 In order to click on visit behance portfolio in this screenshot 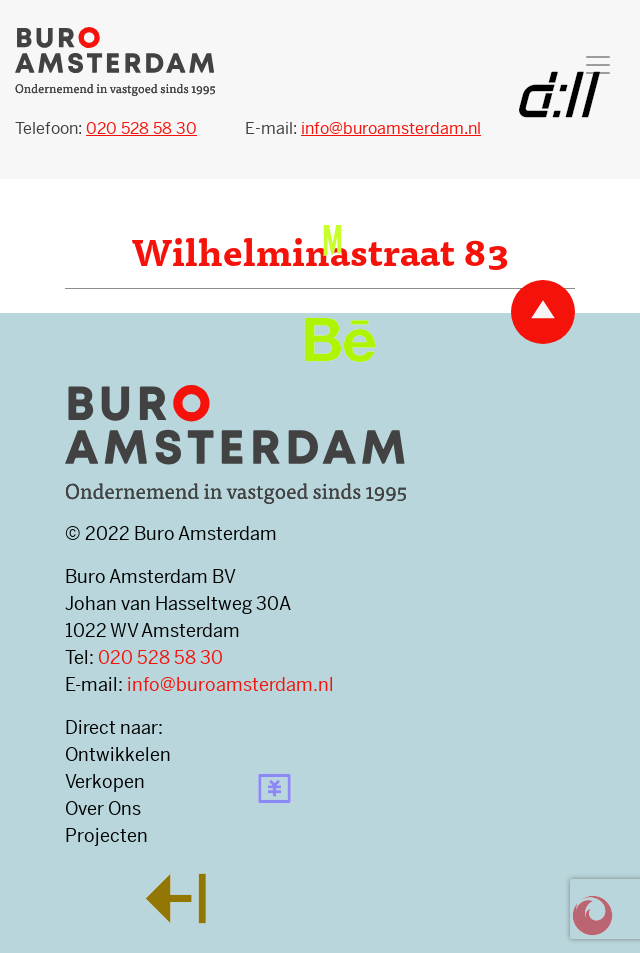, I will do `click(340, 340)`.